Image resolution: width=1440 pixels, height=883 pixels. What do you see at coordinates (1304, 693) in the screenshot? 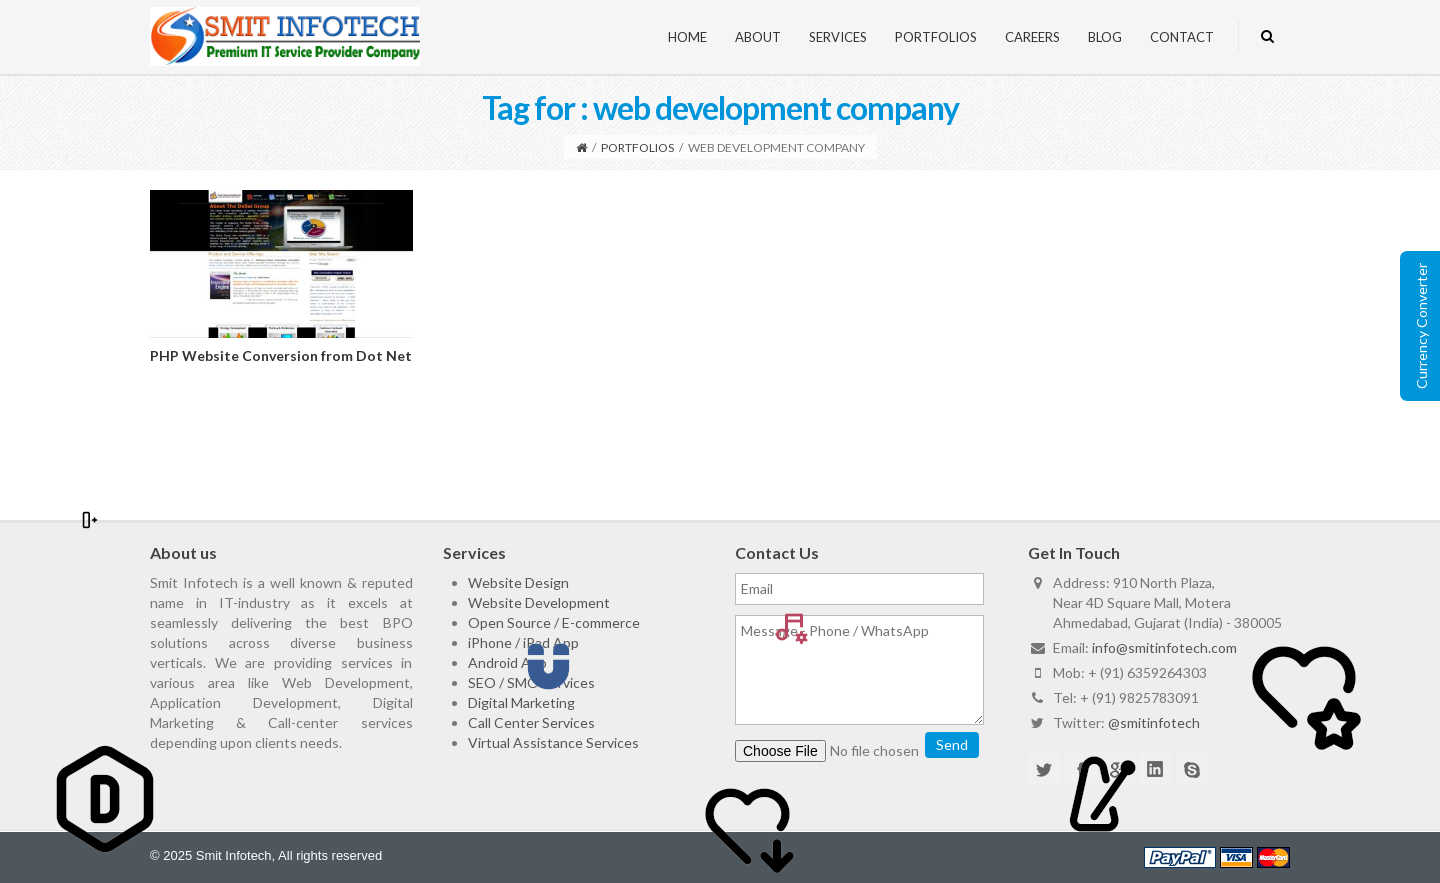
I see `add item to favorites with priority rating` at bounding box center [1304, 693].